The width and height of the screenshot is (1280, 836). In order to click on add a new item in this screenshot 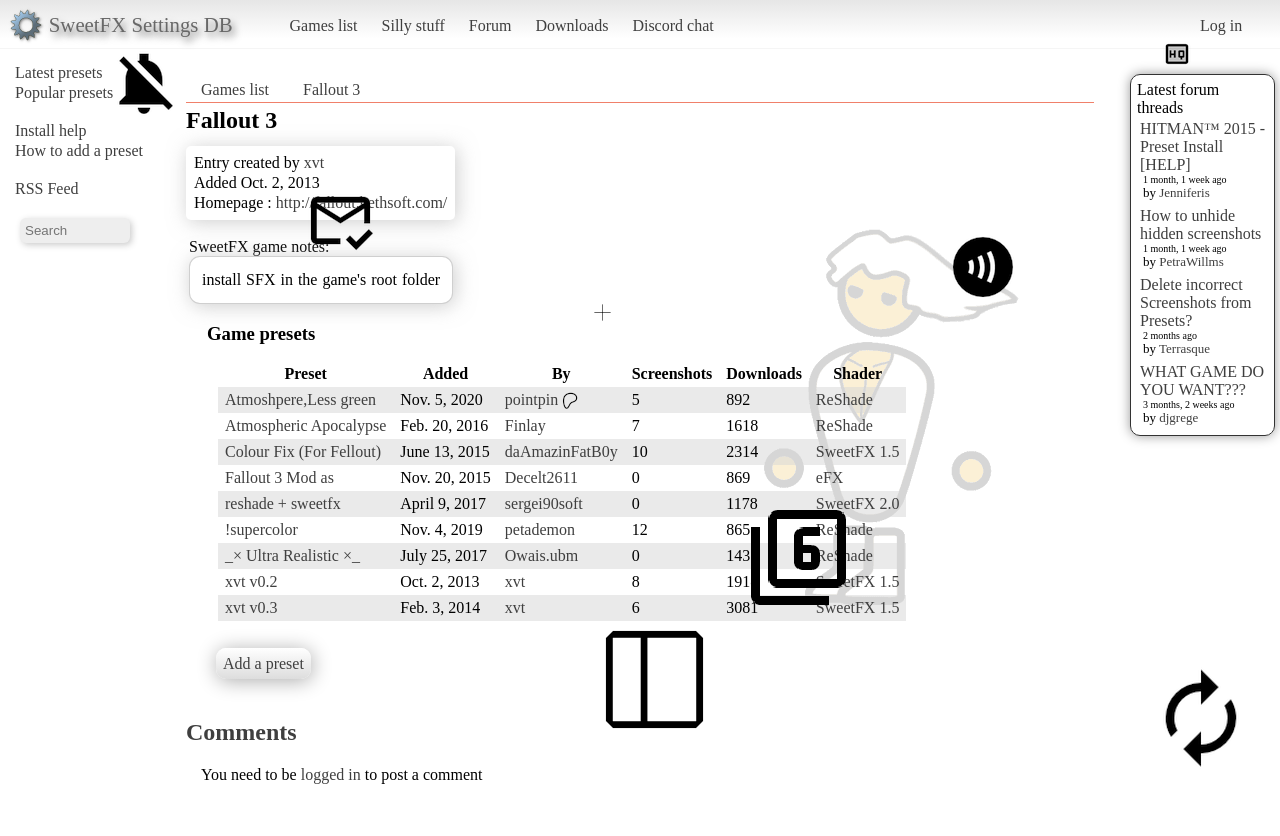, I will do `click(602, 312)`.